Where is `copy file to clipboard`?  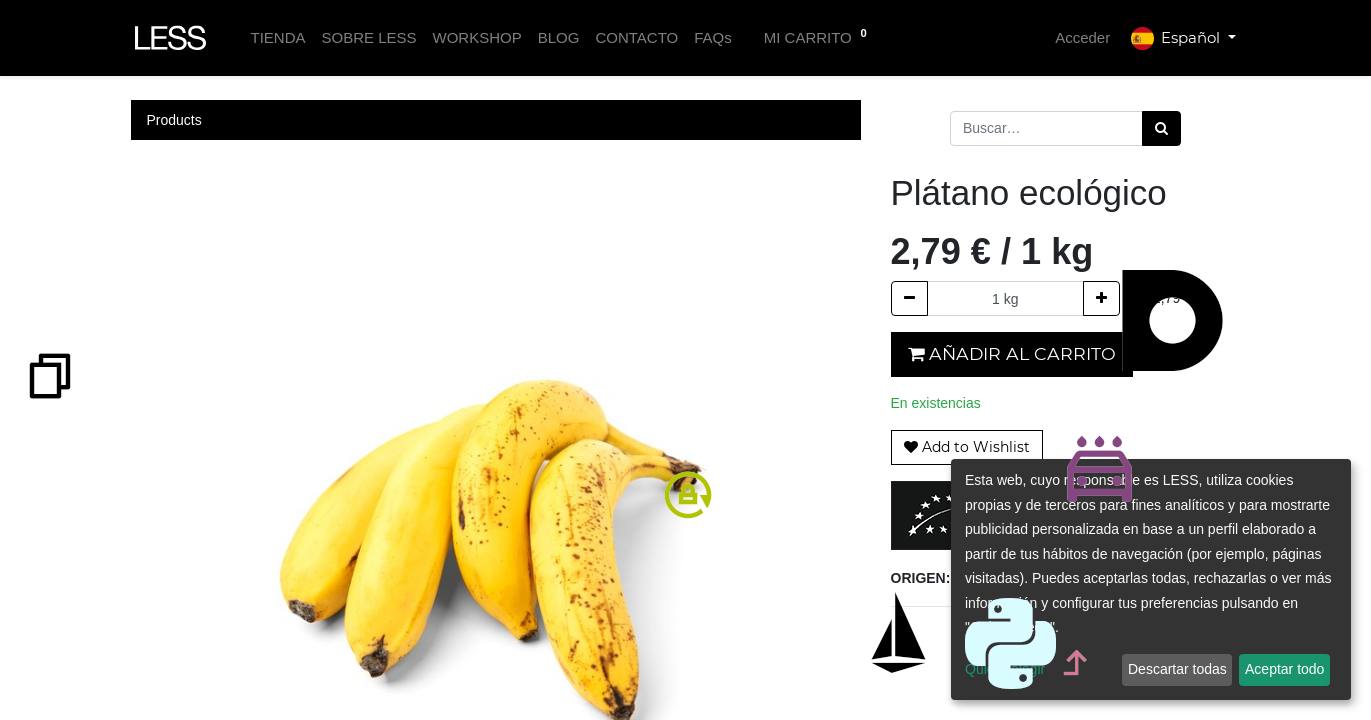 copy file to clipboard is located at coordinates (50, 376).